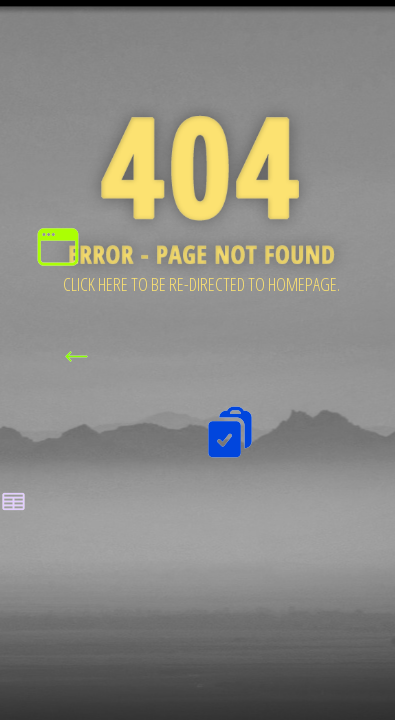  I want to click on mark task or document as complete, so click(230, 432).